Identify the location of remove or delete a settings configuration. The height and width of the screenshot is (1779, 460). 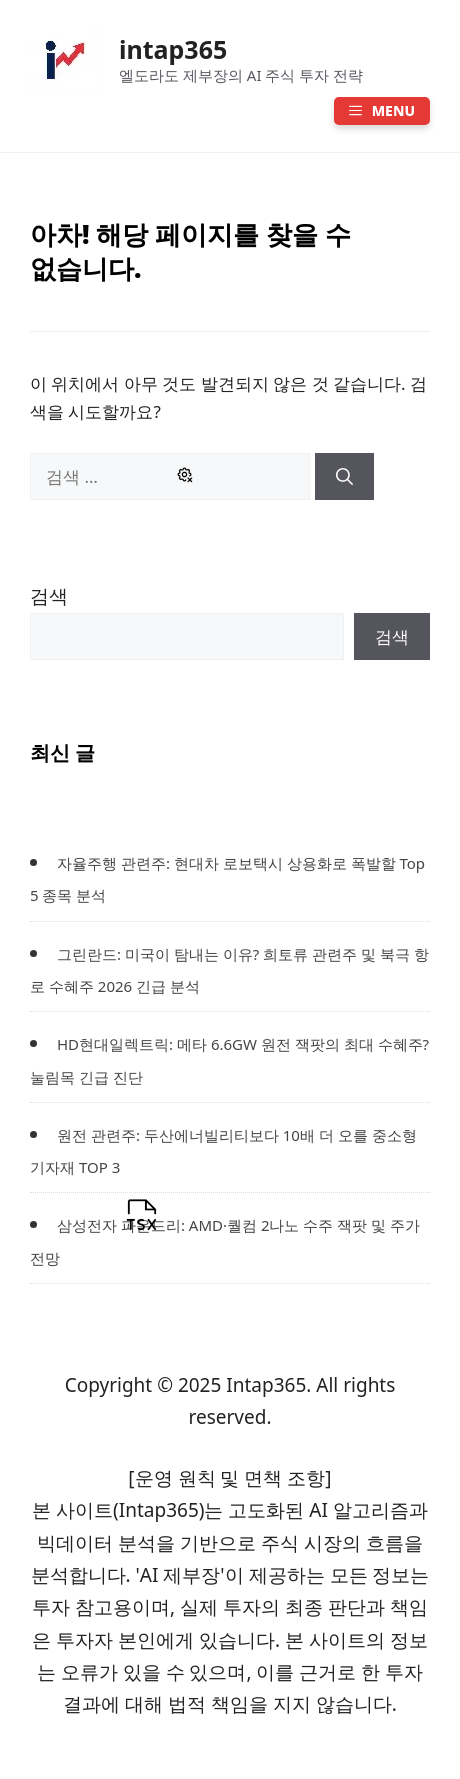
(184, 474).